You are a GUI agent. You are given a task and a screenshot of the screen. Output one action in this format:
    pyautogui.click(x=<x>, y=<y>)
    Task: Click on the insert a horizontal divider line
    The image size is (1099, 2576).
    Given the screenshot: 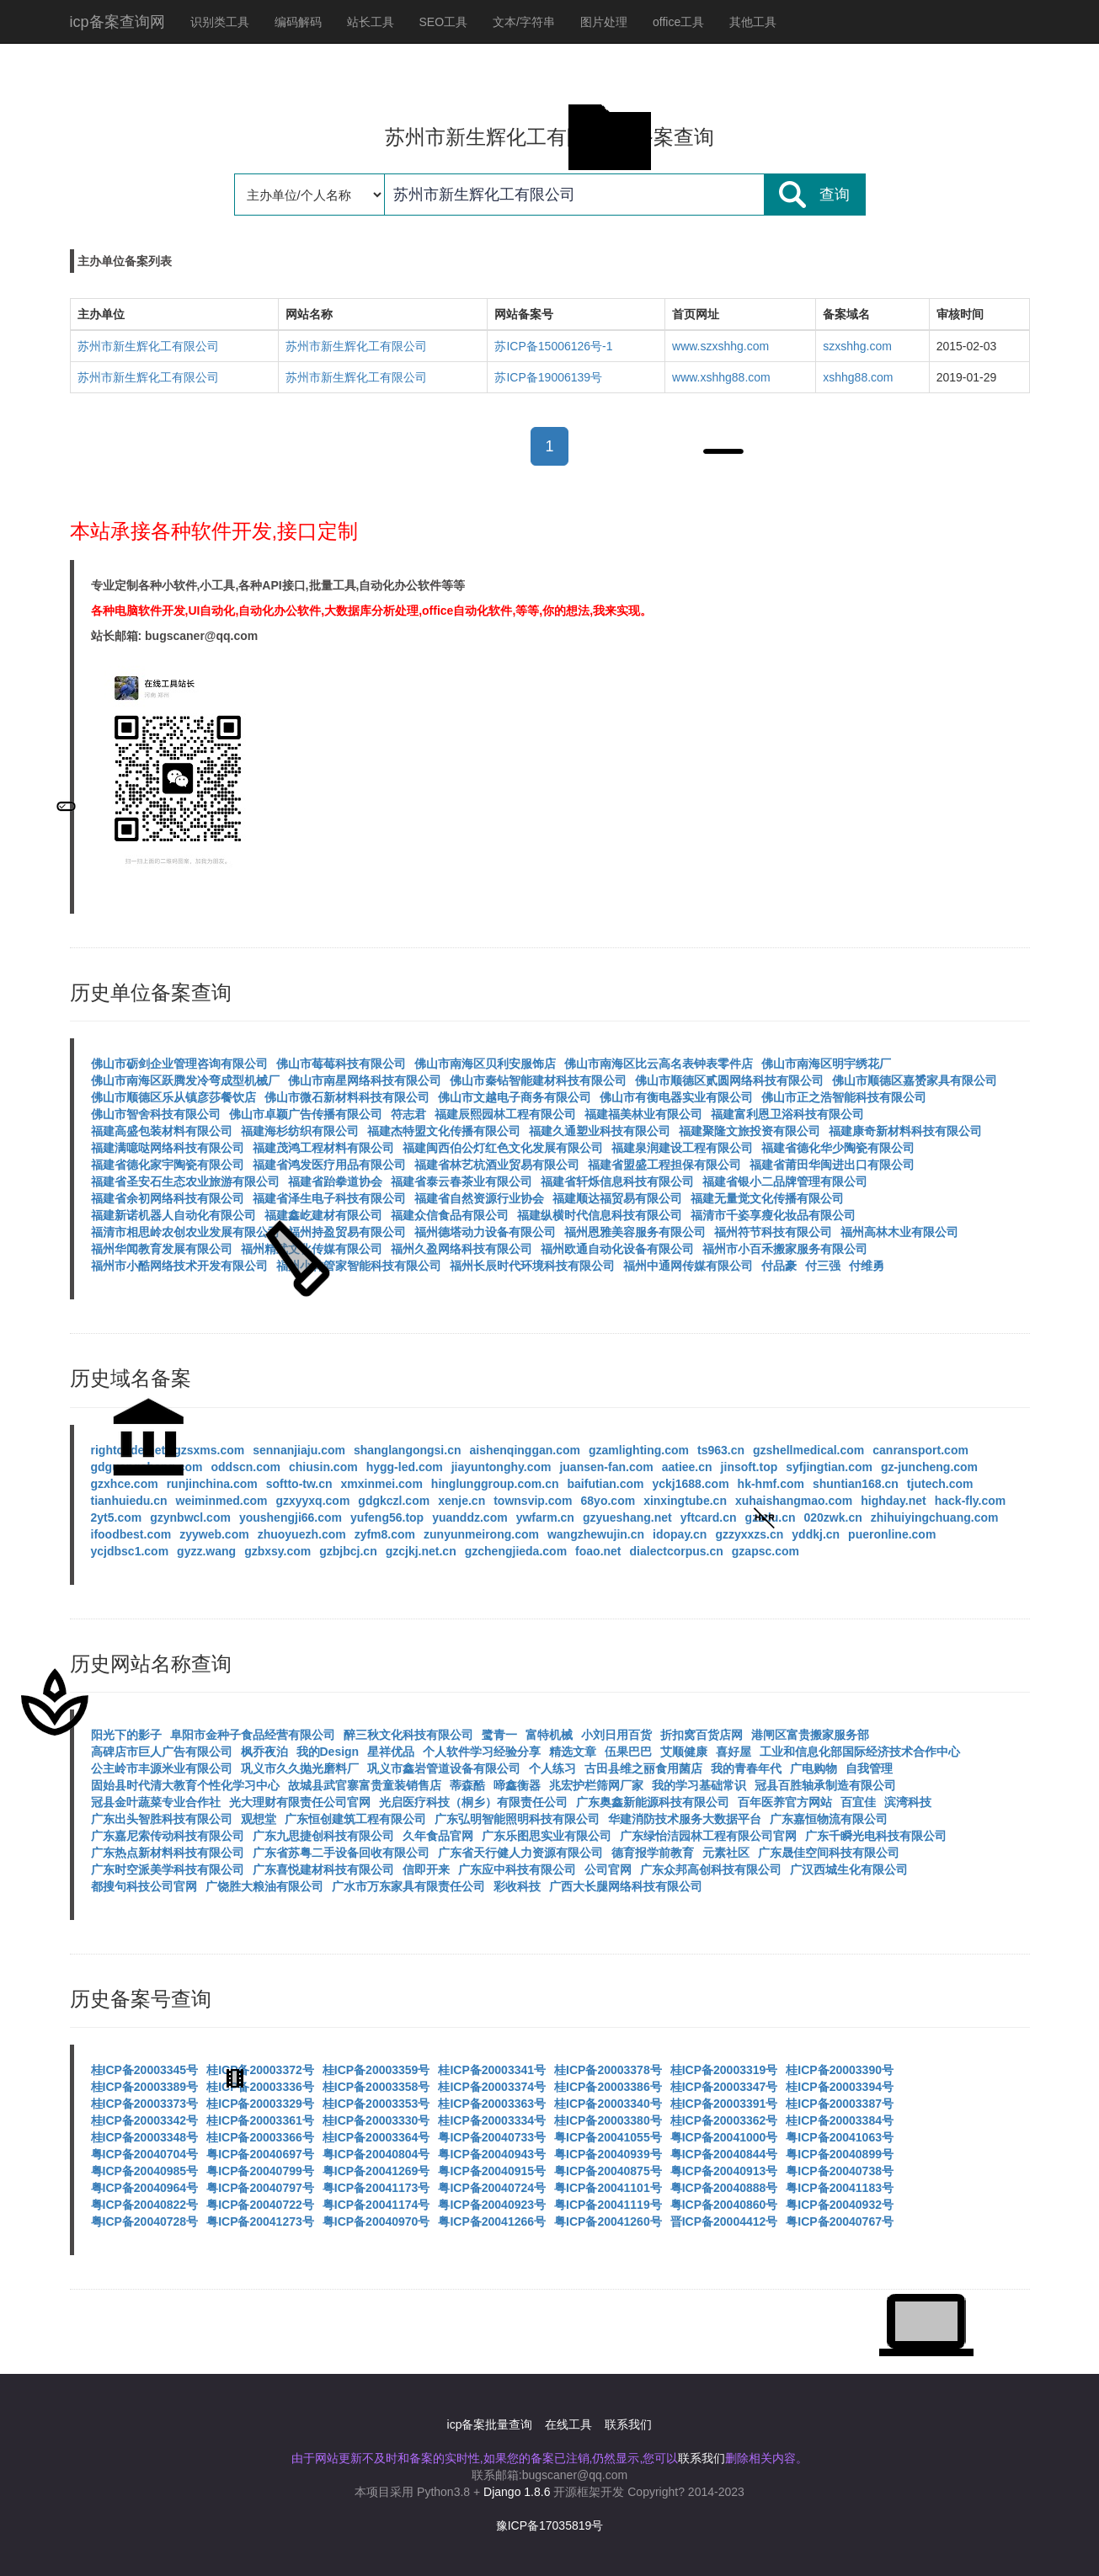 What is the action you would take?
    pyautogui.click(x=723, y=451)
    